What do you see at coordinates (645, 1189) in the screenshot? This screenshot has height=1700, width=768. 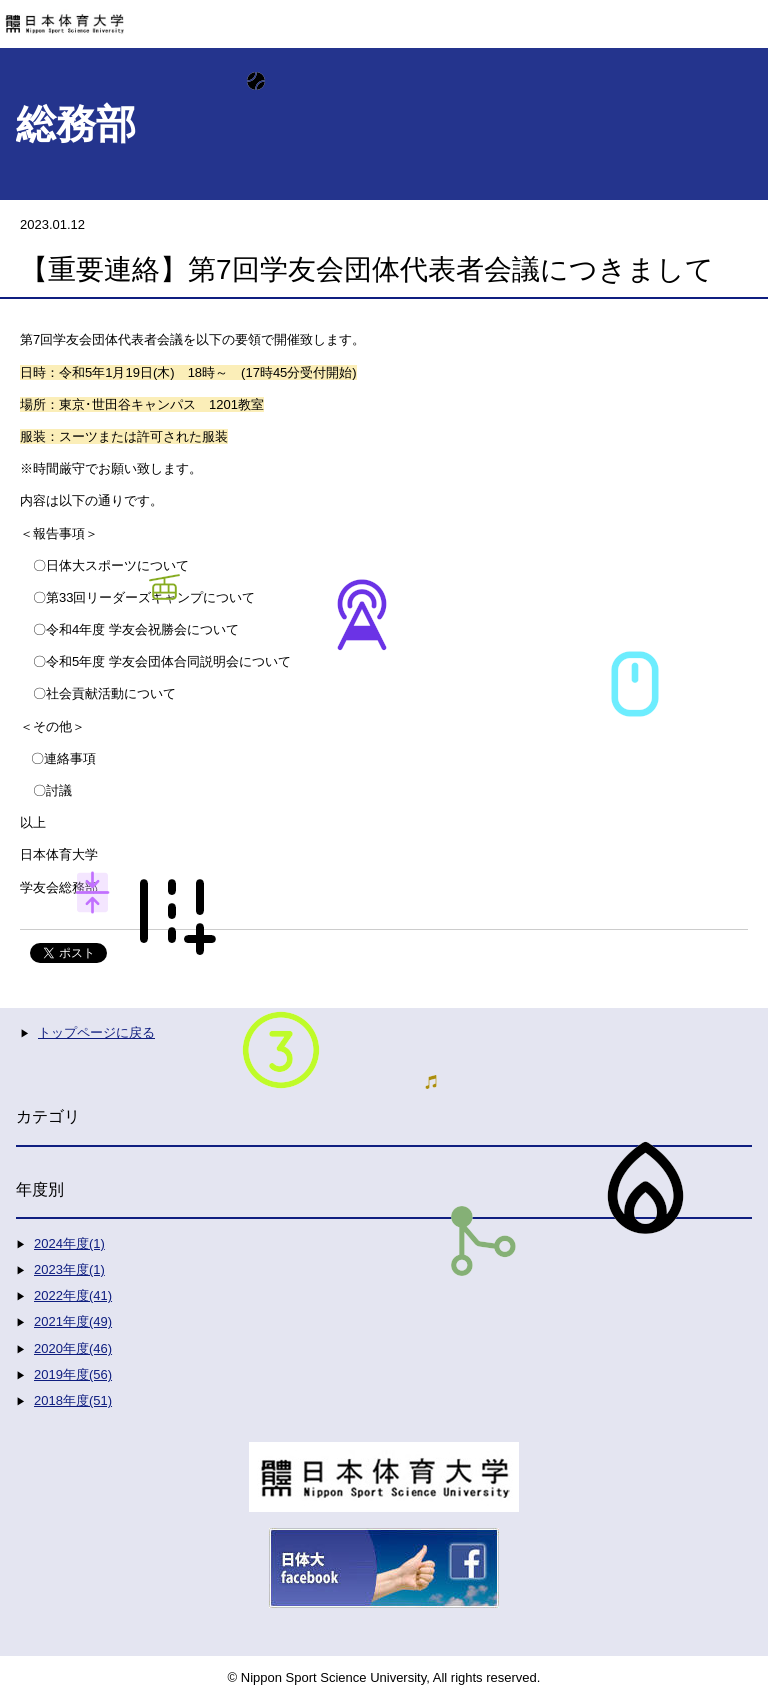 I see `view trending or hot content` at bounding box center [645, 1189].